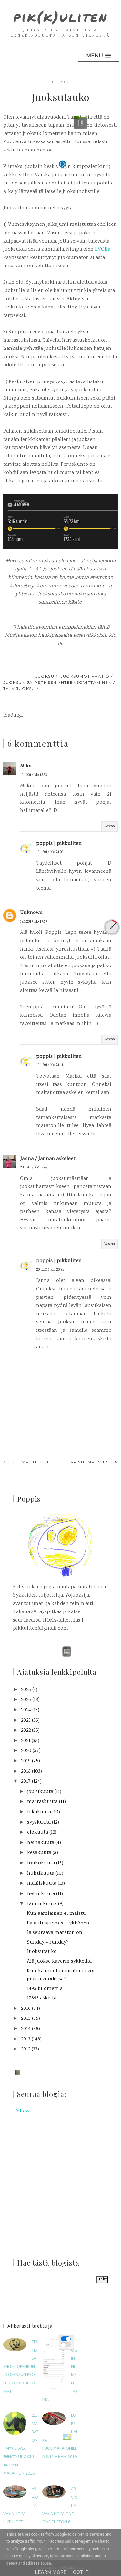 The image size is (121, 2576). I want to click on open gnome tweaks application, so click(66, 2342).